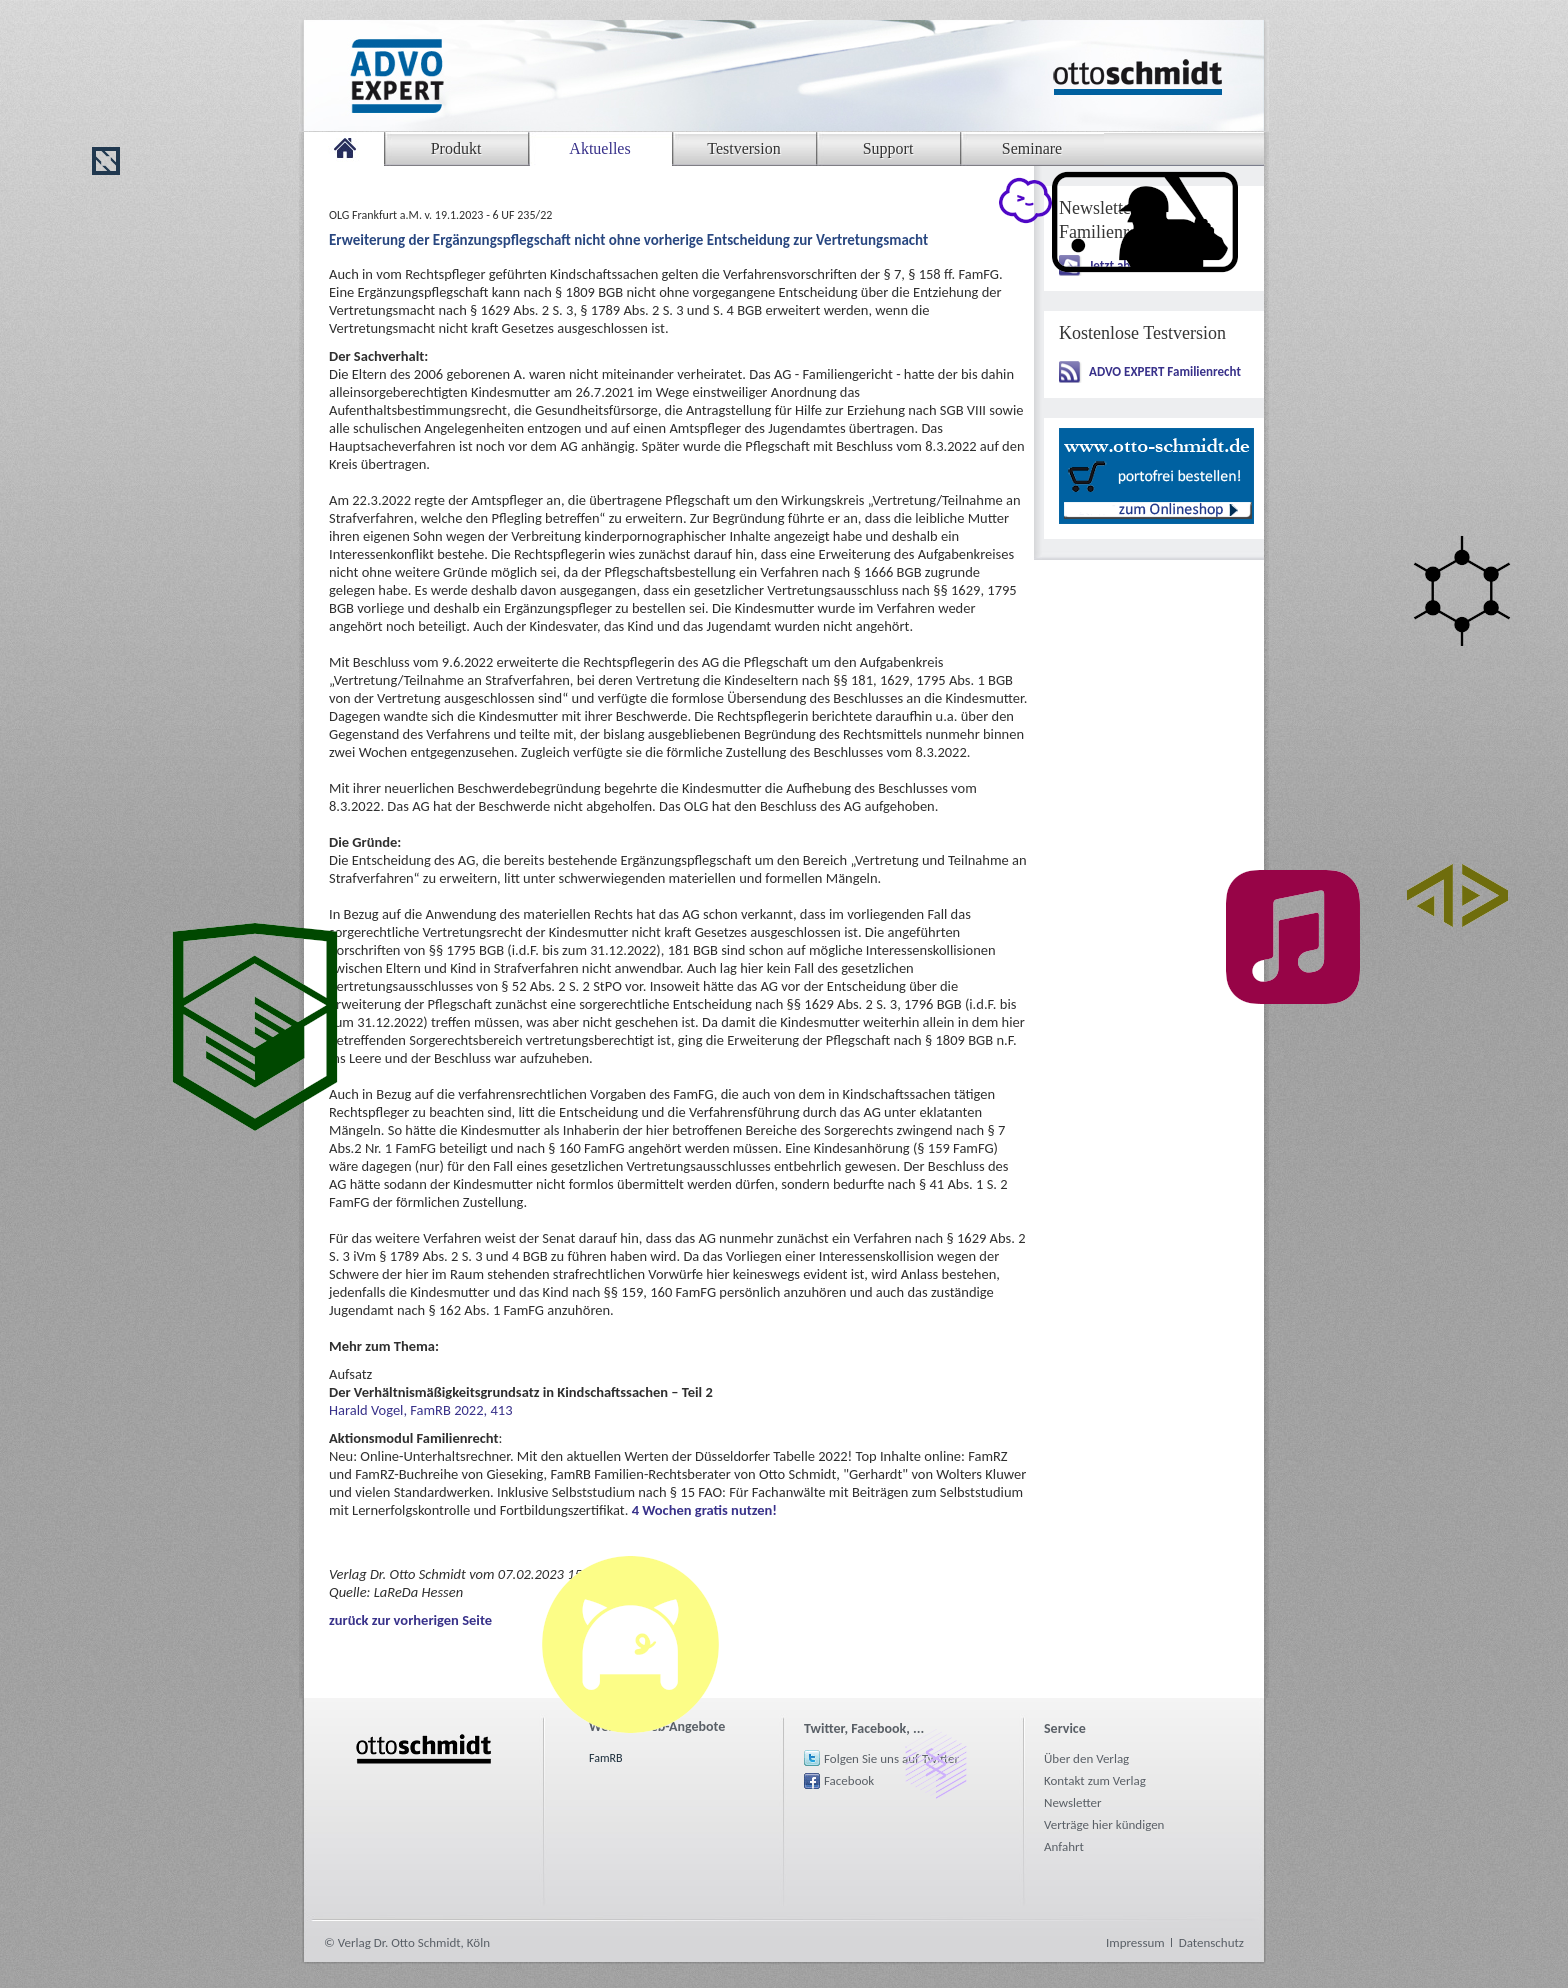 This screenshot has width=1568, height=1988. What do you see at coordinates (1025, 200) in the screenshot?
I see `open termius ssh client` at bounding box center [1025, 200].